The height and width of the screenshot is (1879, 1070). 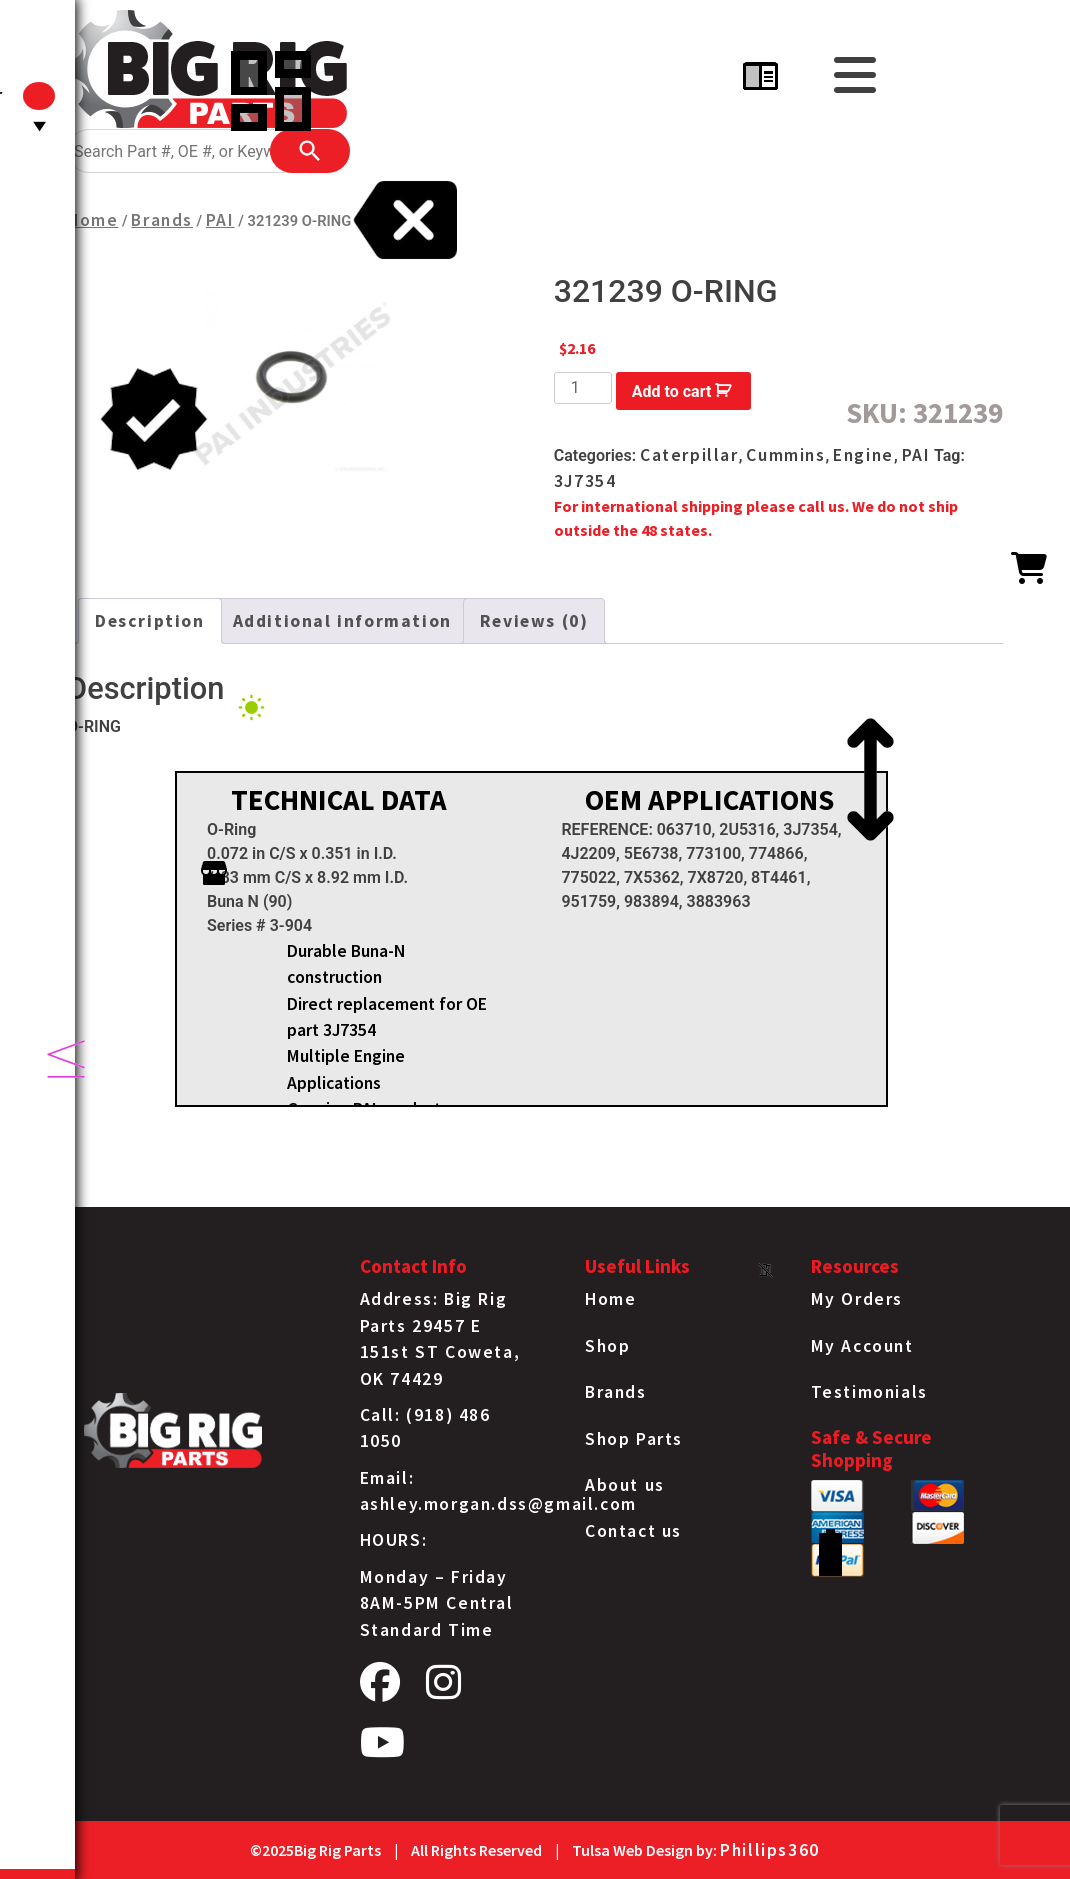 What do you see at coordinates (870, 779) in the screenshot?
I see `adjust height or vertical size` at bounding box center [870, 779].